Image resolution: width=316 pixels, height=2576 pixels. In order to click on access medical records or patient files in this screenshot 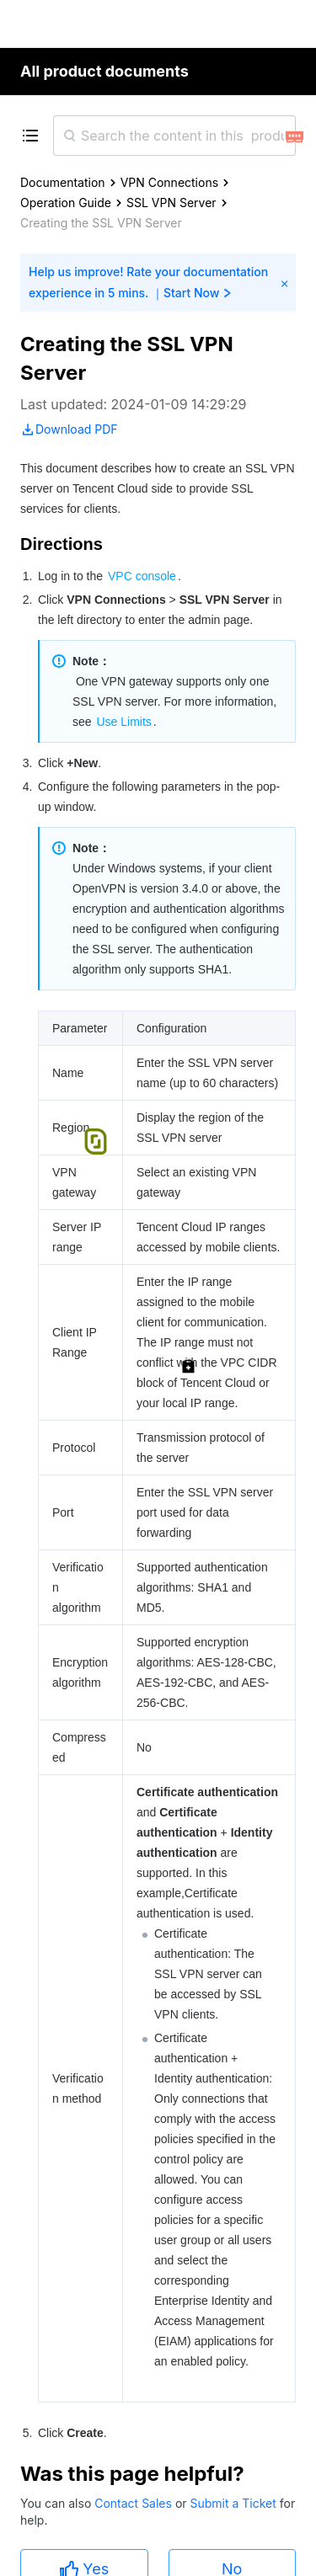, I will do `click(188, 1366)`.